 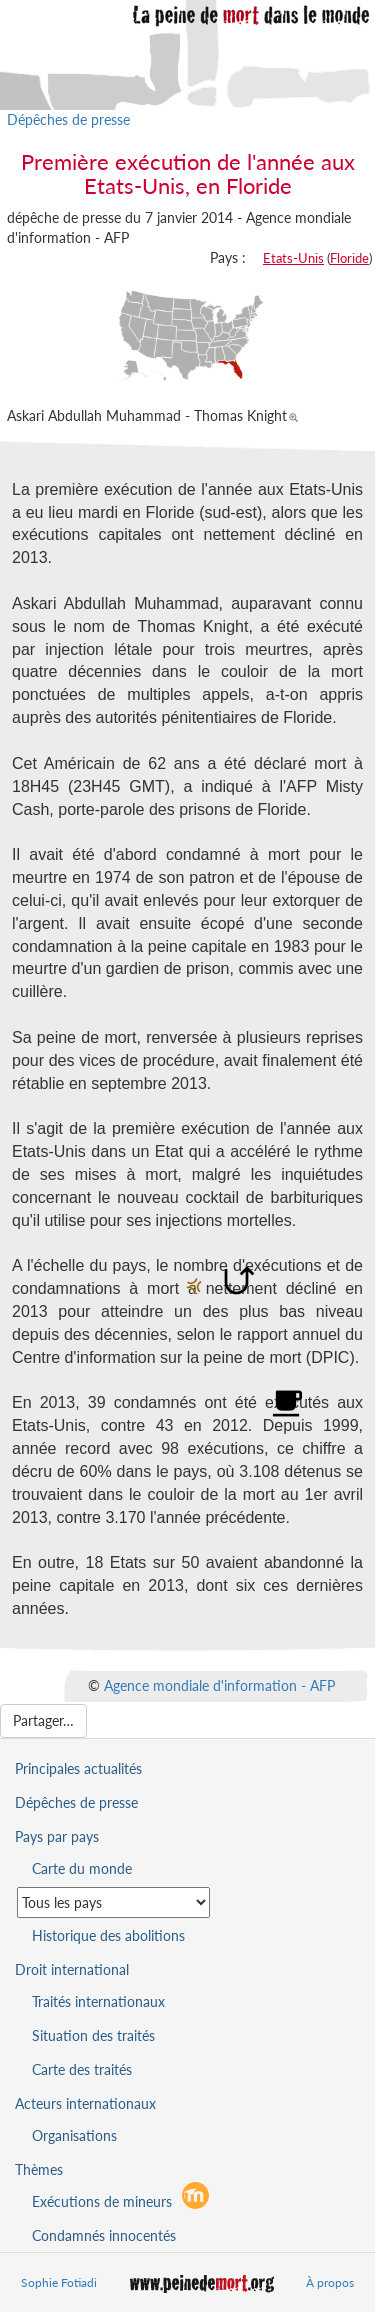 What do you see at coordinates (287, 1403) in the screenshot?
I see `access coffee shop or café listings` at bounding box center [287, 1403].